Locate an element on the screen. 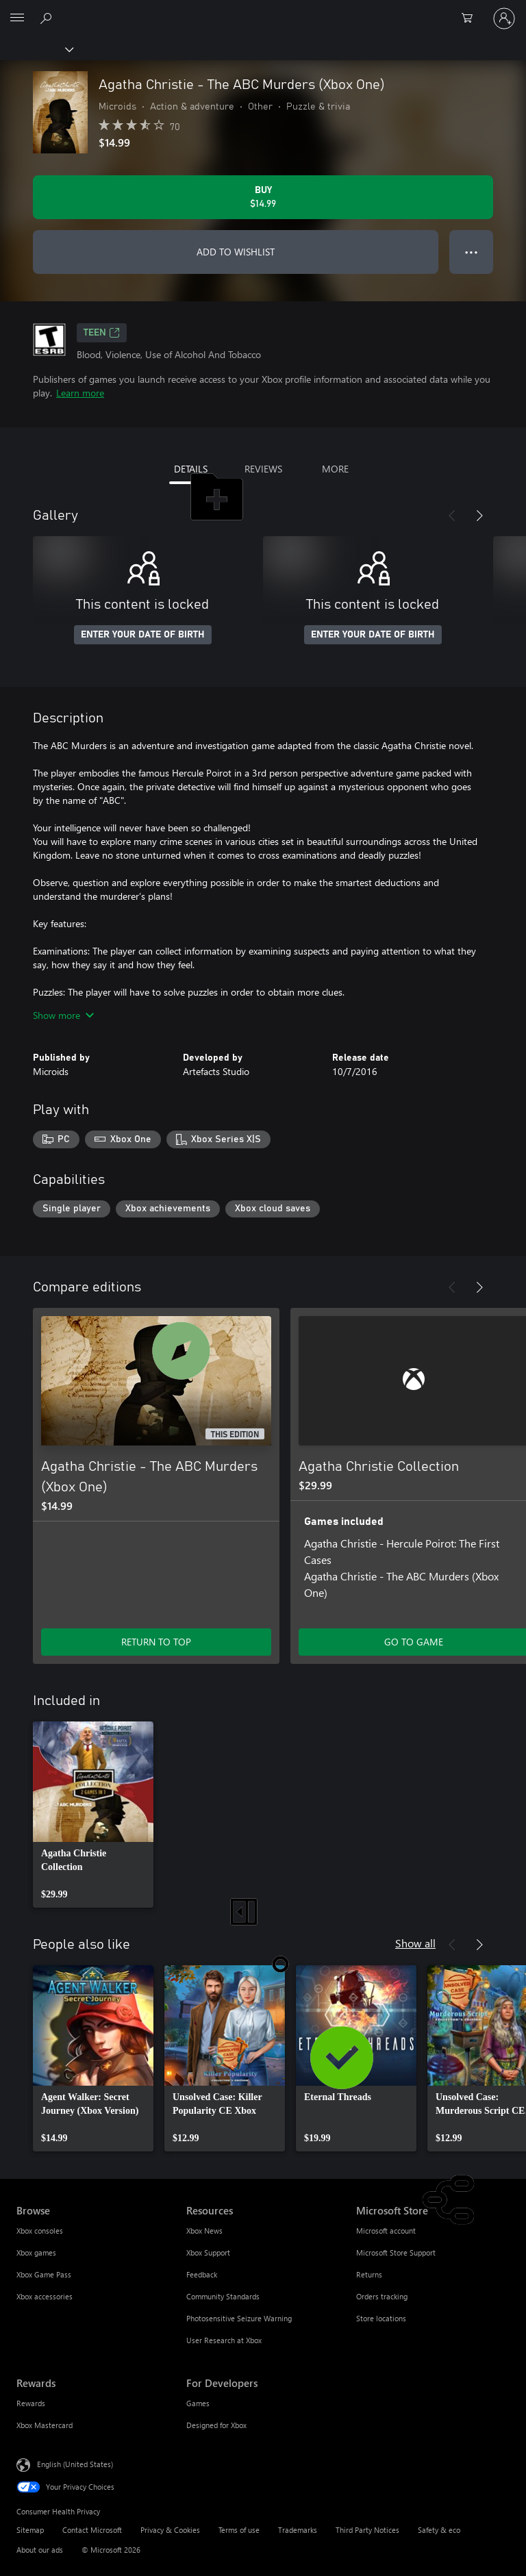  create or view a mind map is located at coordinates (449, 2199).